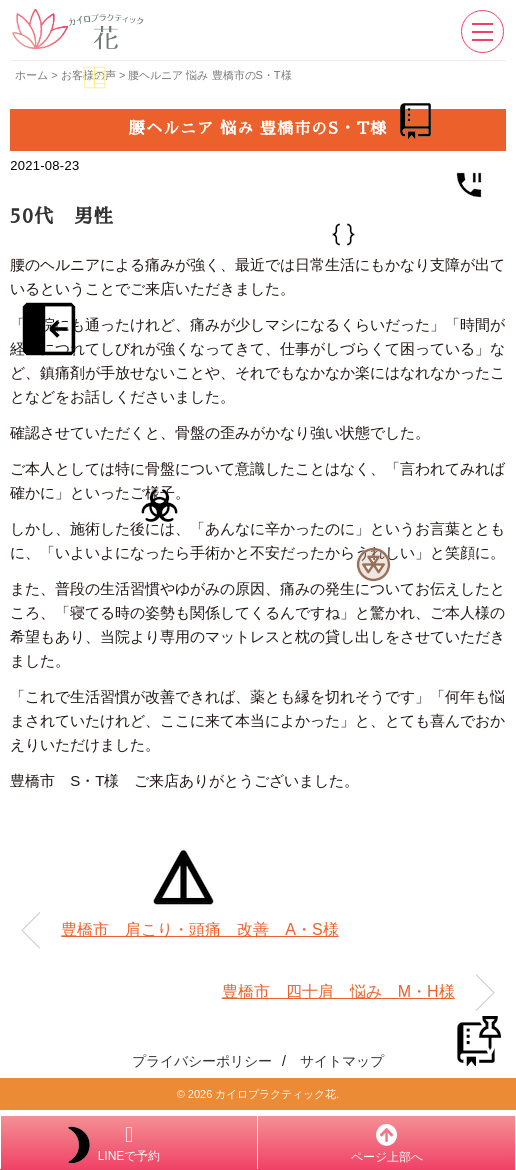 This screenshot has height=1170, width=516. I want to click on fallout shelter location indicator, so click(373, 564).